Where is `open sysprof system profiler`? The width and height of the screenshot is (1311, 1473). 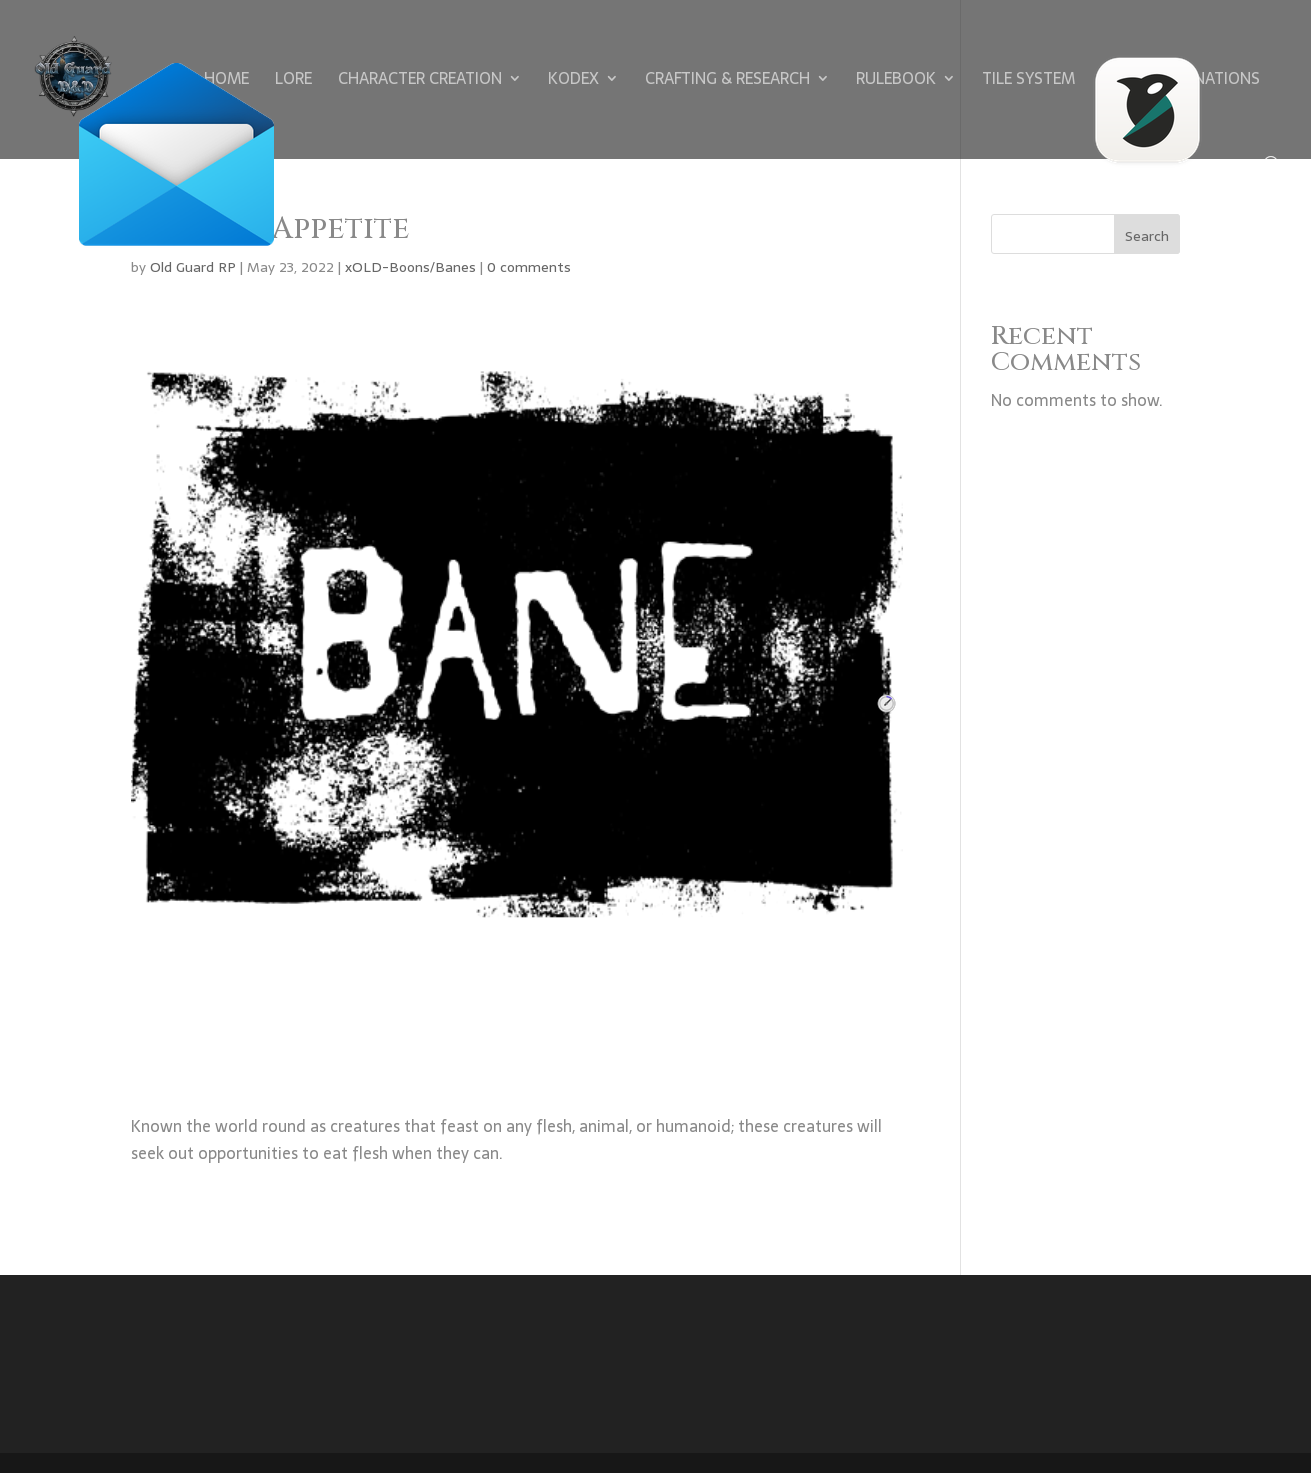
open sysprof system profiler is located at coordinates (886, 703).